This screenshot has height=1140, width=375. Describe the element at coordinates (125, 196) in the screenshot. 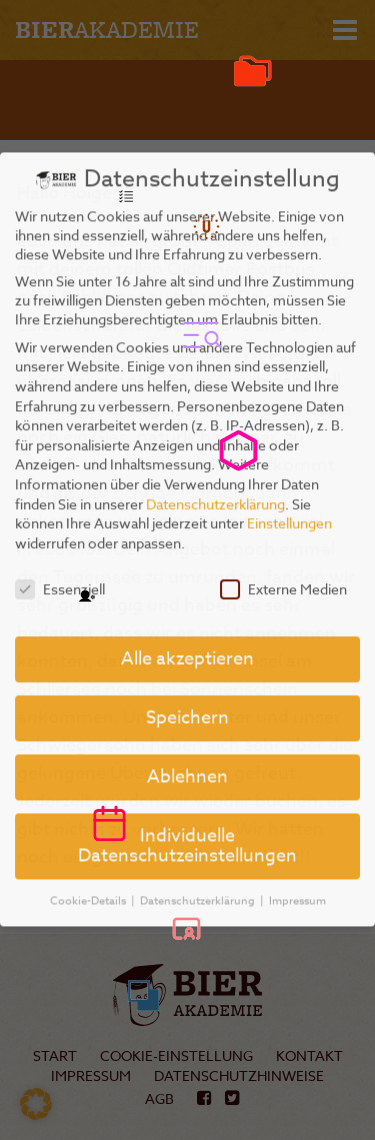

I see `view or manage your task checklist` at that location.